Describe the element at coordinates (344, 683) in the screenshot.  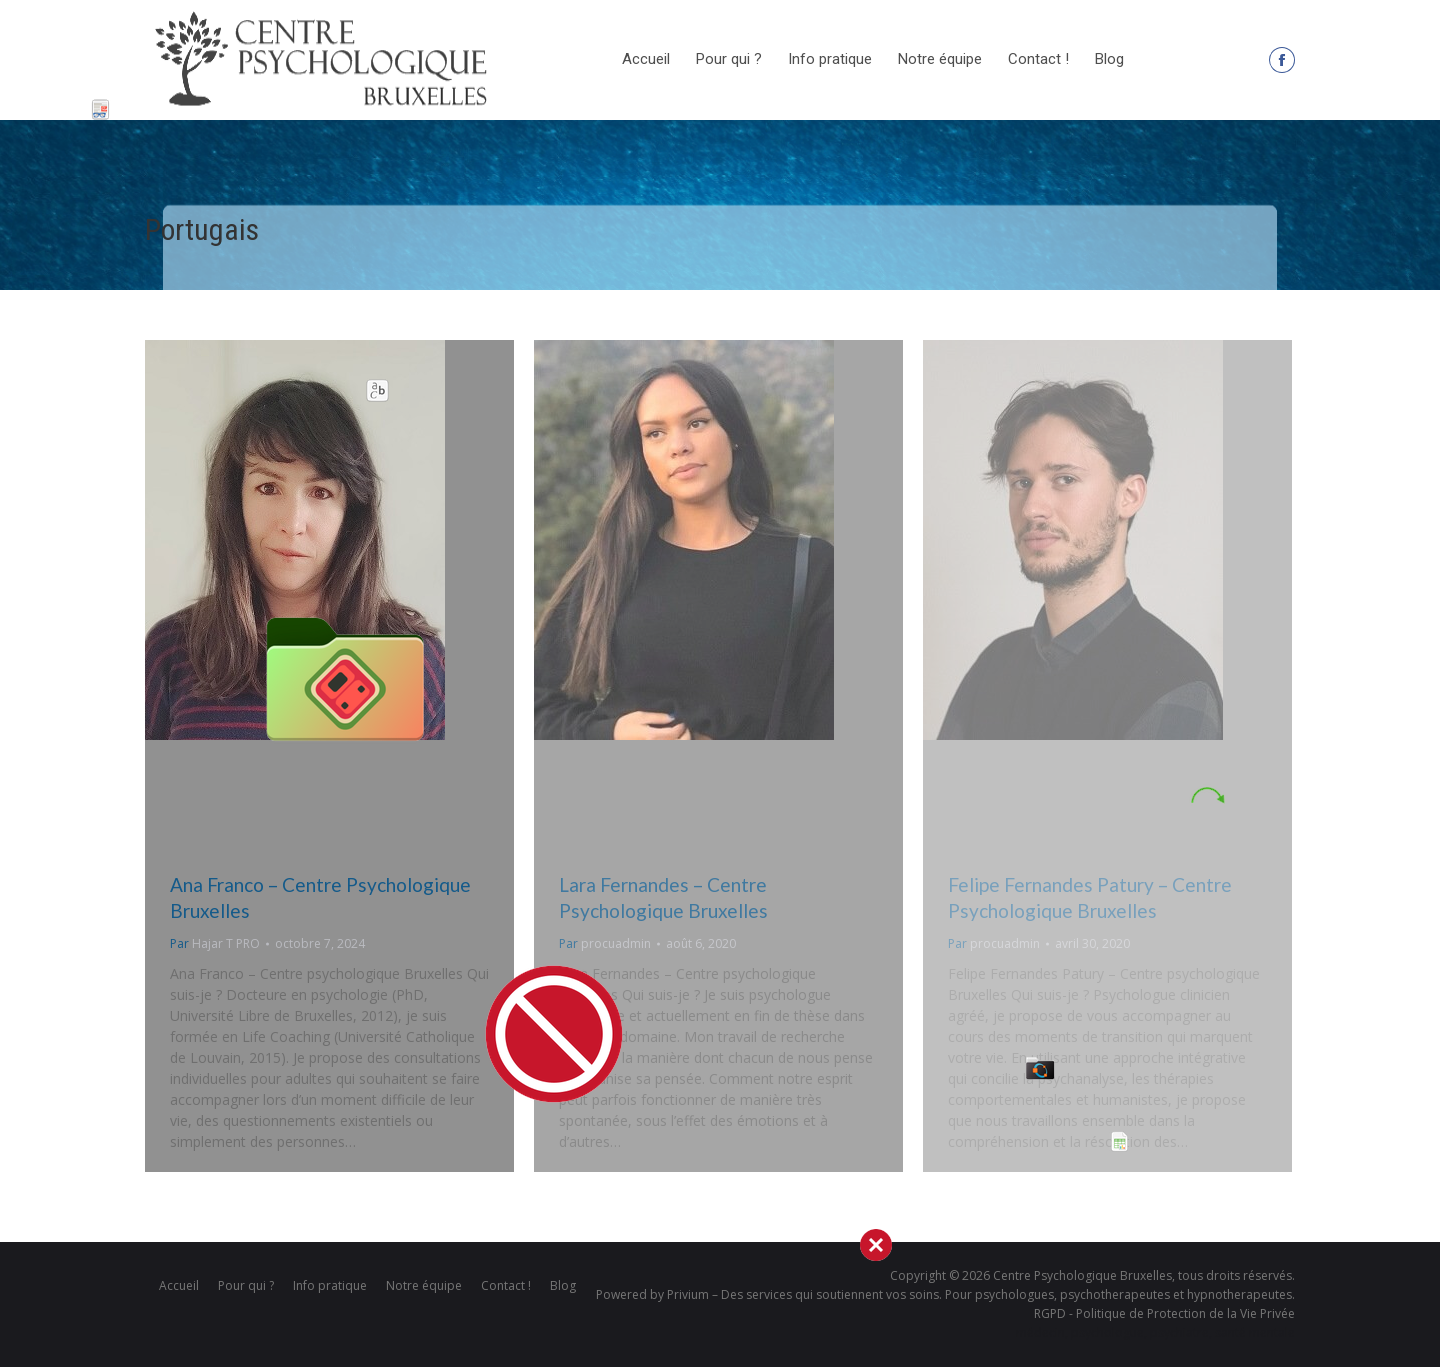
I see `open melonDS emulator files folder` at that location.